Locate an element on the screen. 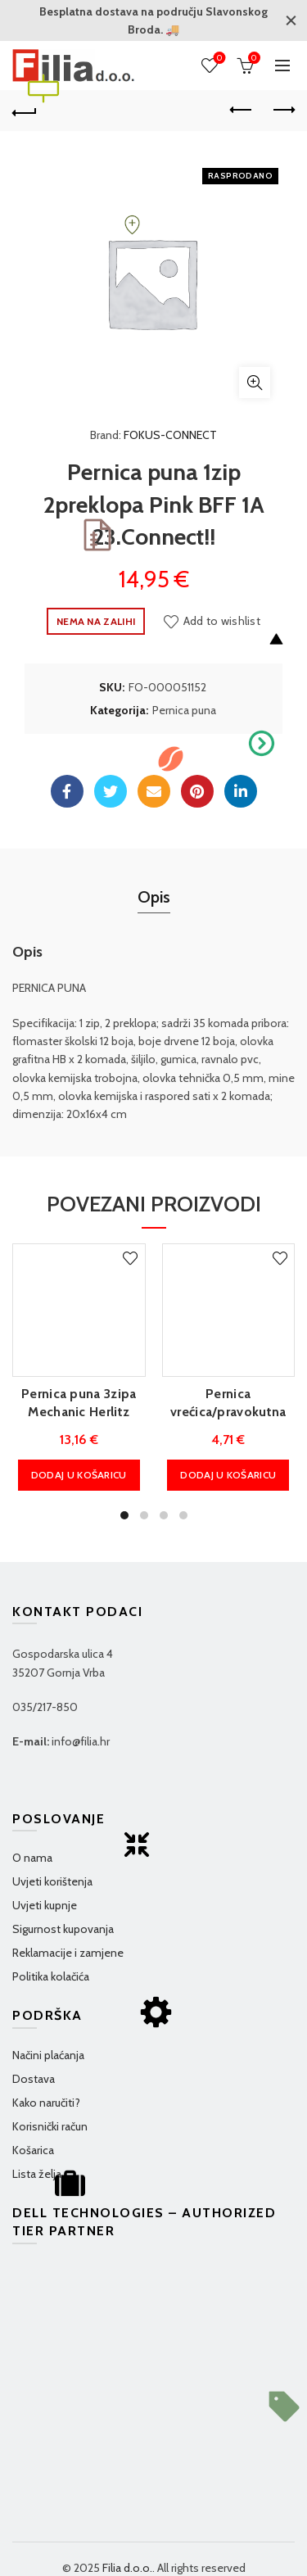  access compressed or archived files is located at coordinates (97, 535).